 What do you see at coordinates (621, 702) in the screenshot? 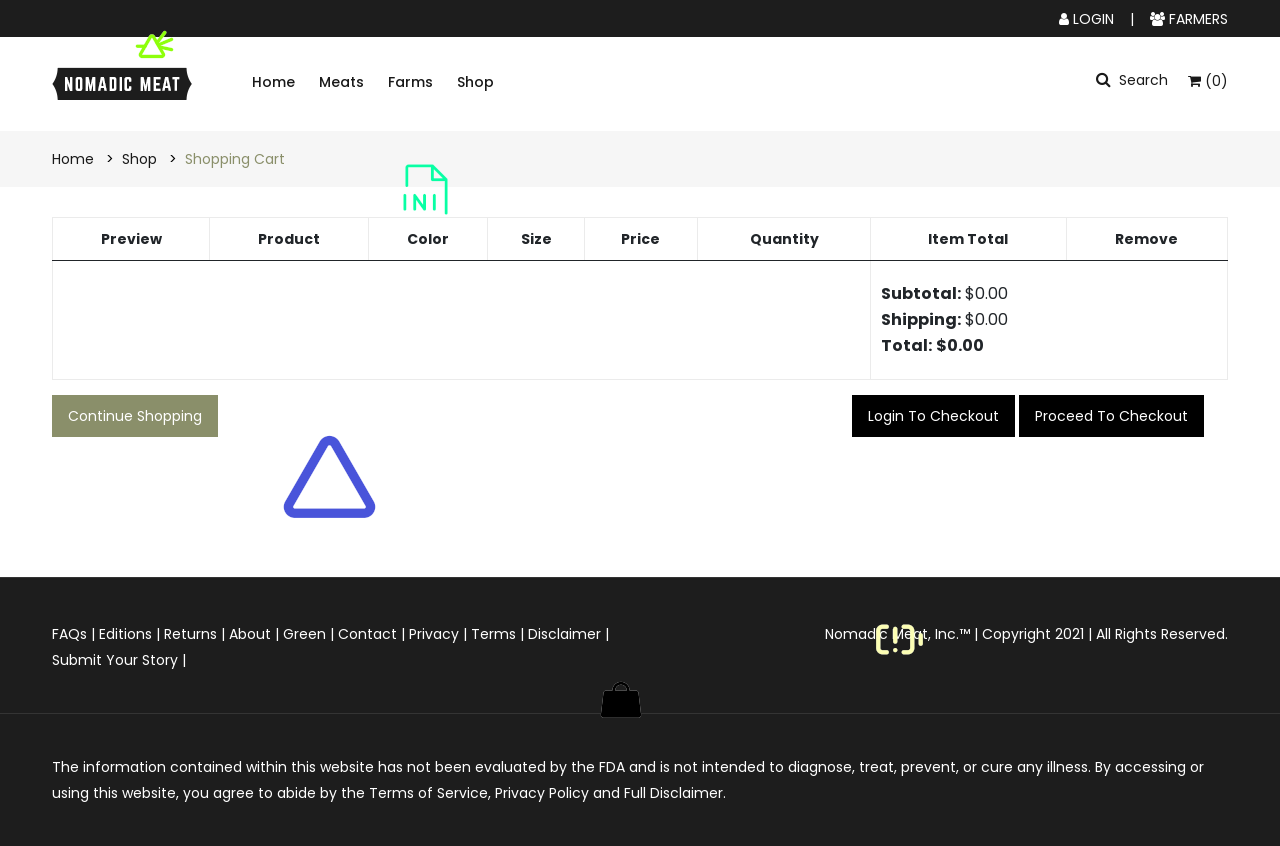
I see `view your shopping bag` at bounding box center [621, 702].